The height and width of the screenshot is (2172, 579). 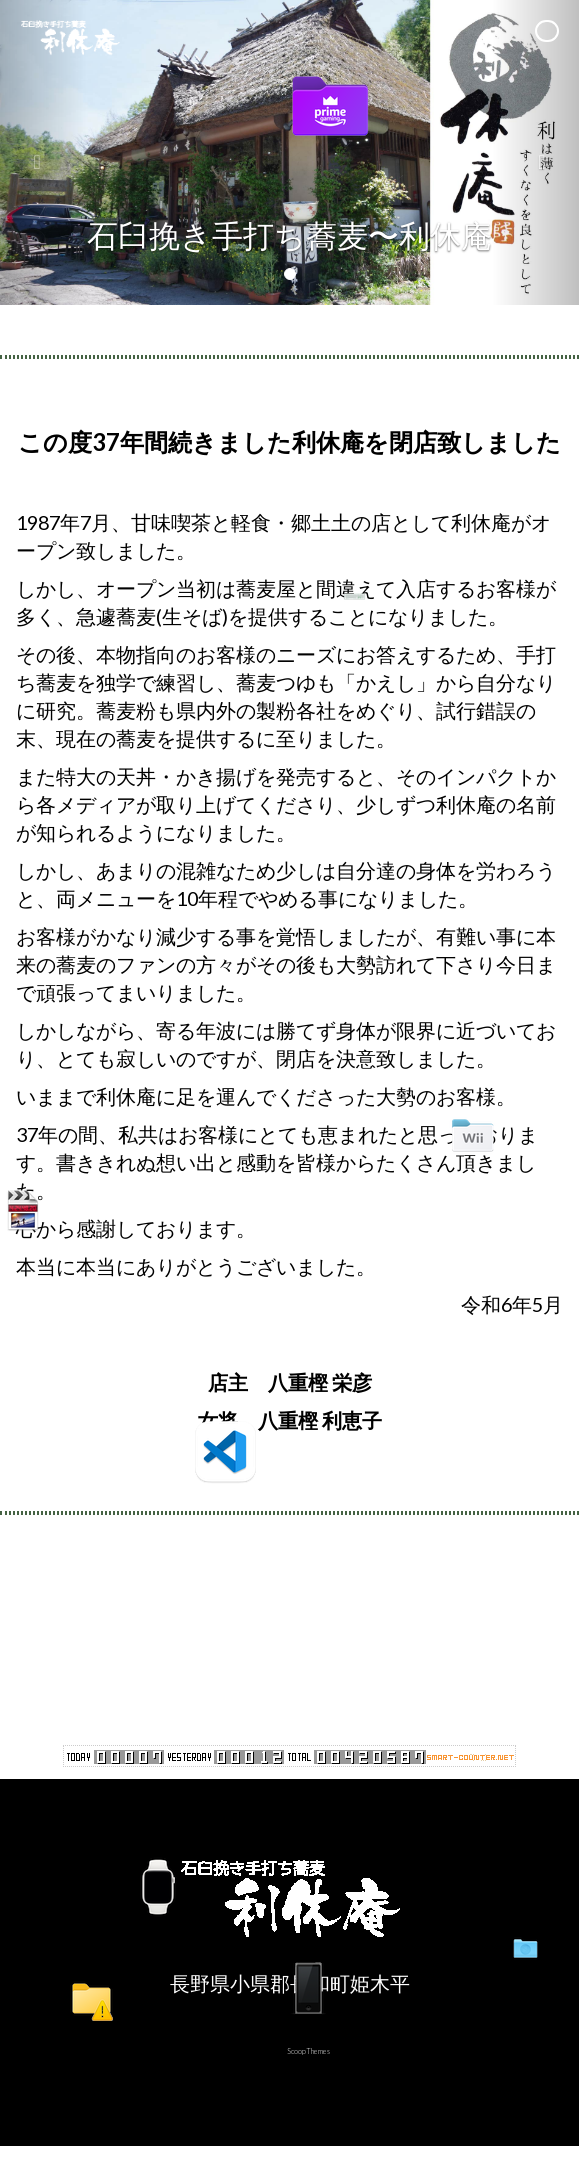 What do you see at coordinates (472, 1136) in the screenshot?
I see `folder for nintendo wii related files and games` at bounding box center [472, 1136].